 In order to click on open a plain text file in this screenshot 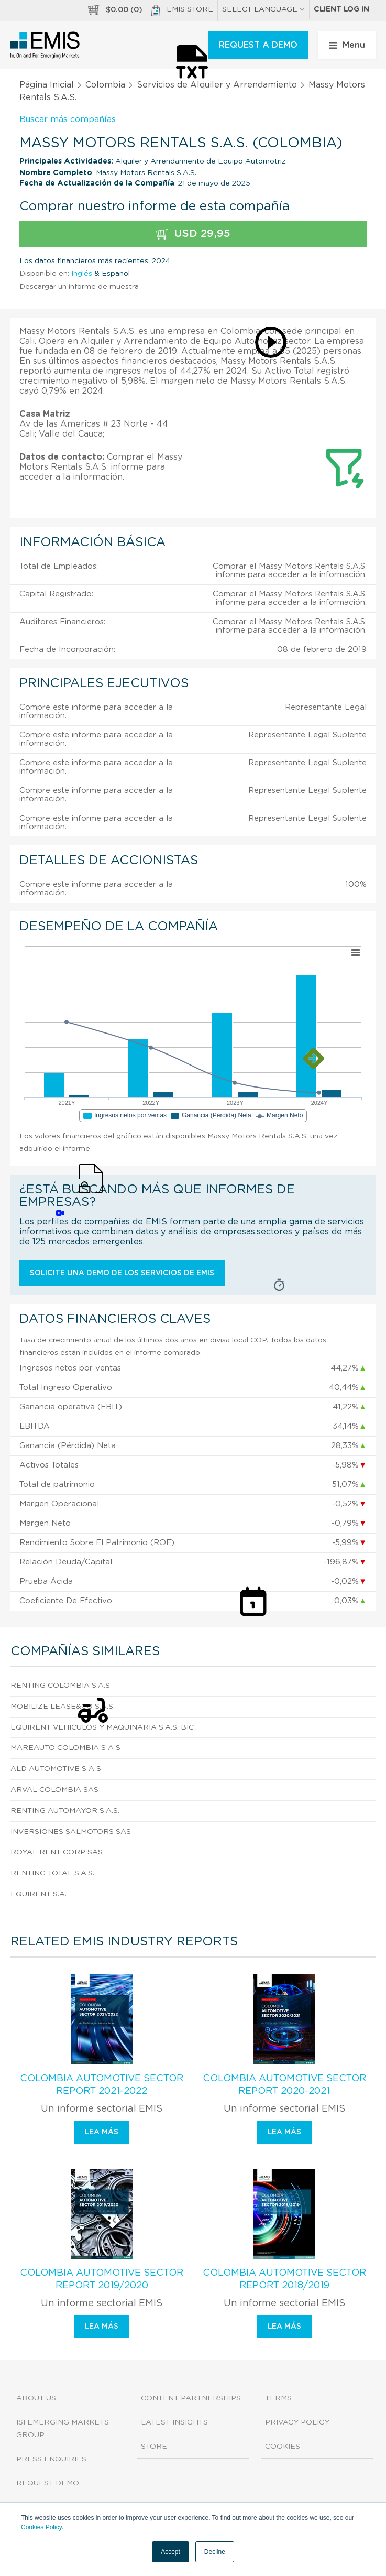, I will do `click(192, 63)`.